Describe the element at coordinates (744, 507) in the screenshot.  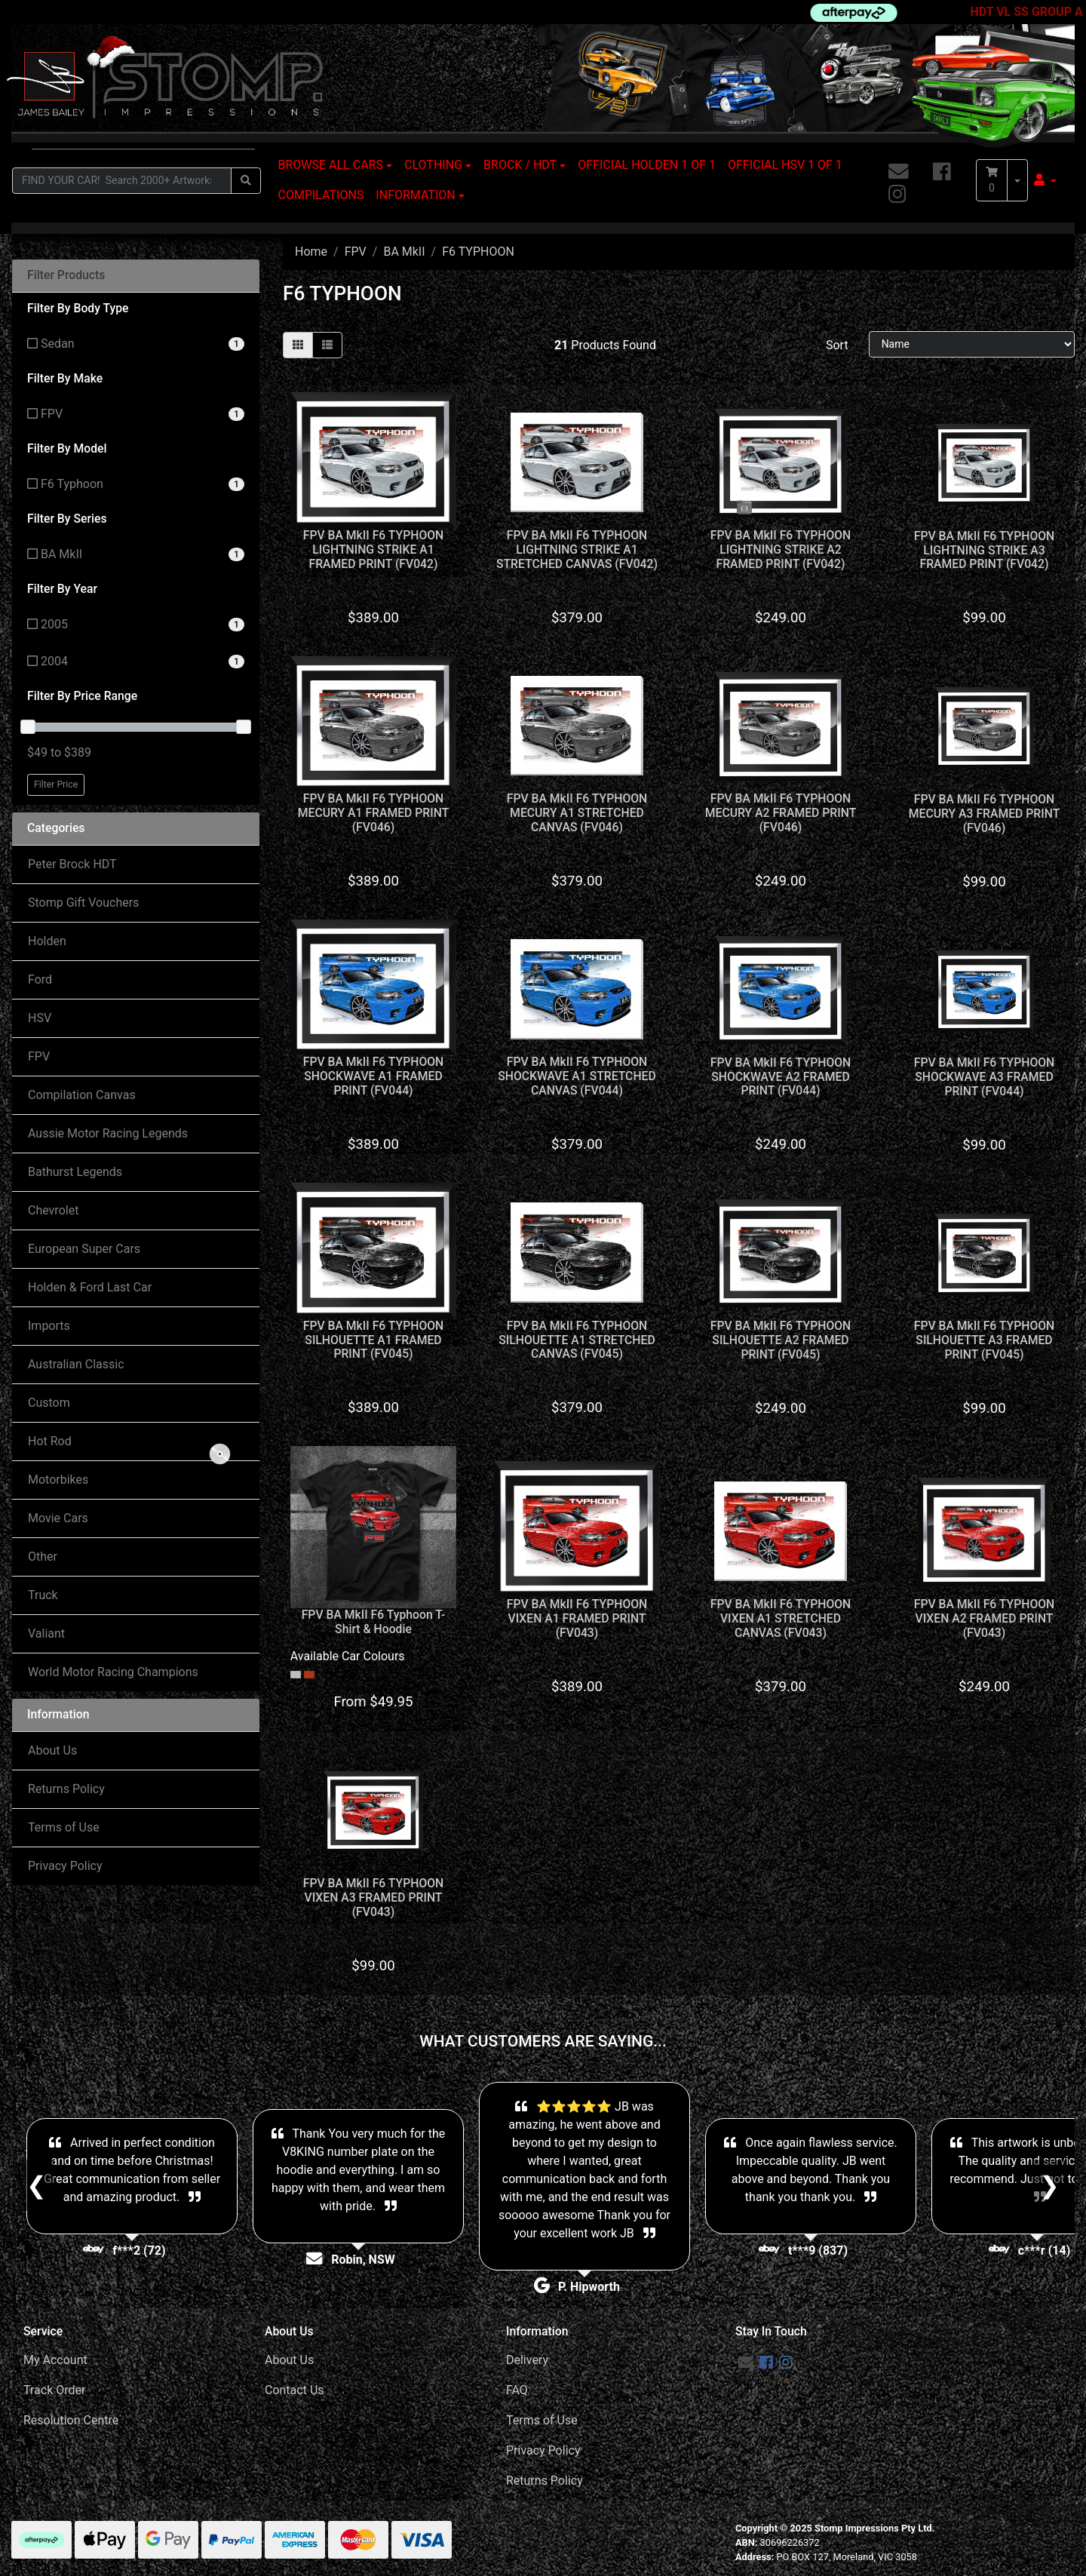
I see `open videos folder` at that location.